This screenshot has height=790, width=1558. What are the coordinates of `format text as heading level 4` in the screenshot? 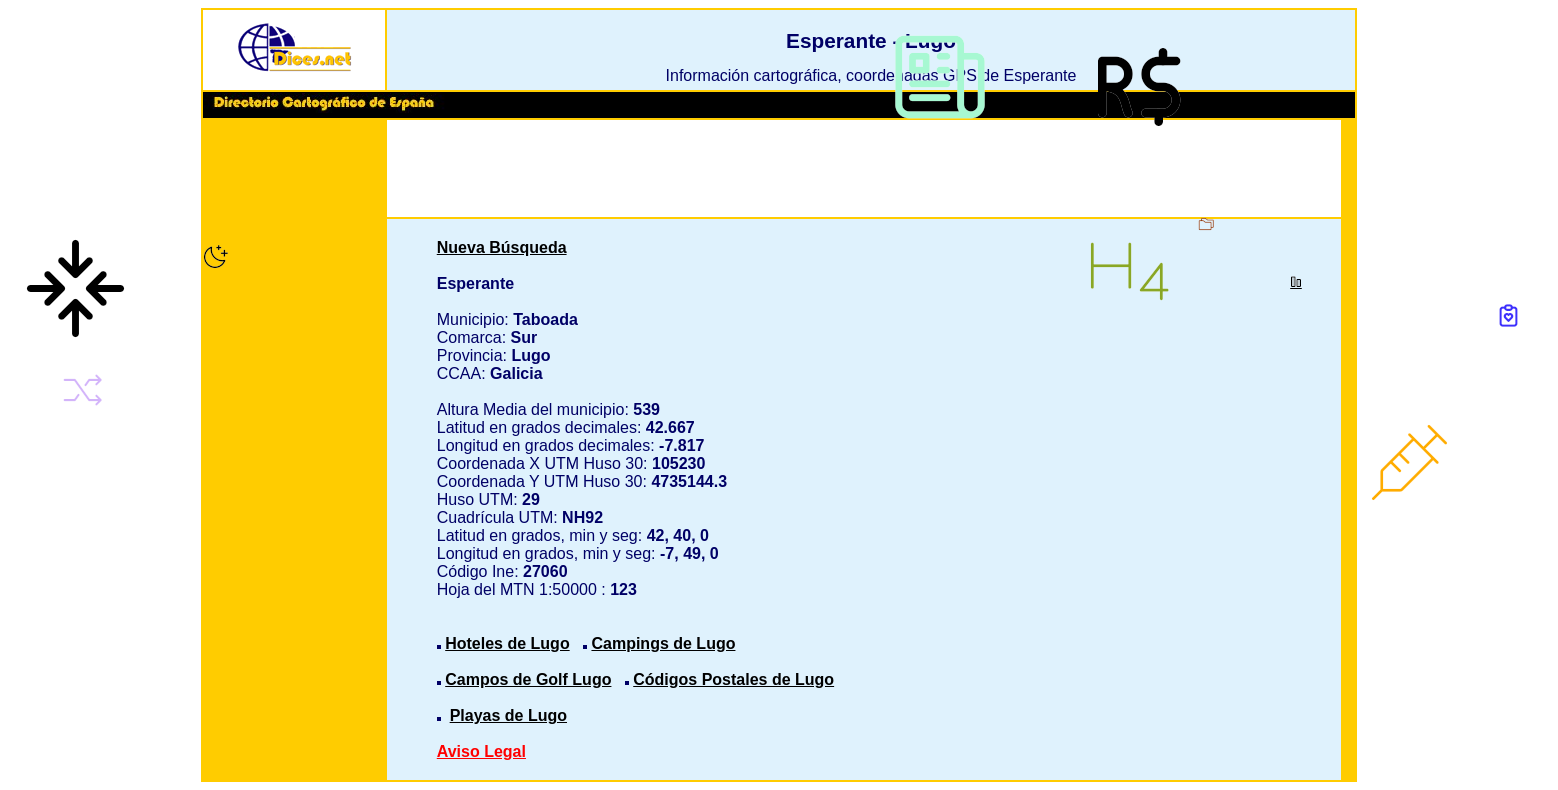 It's located at (1124, 270).